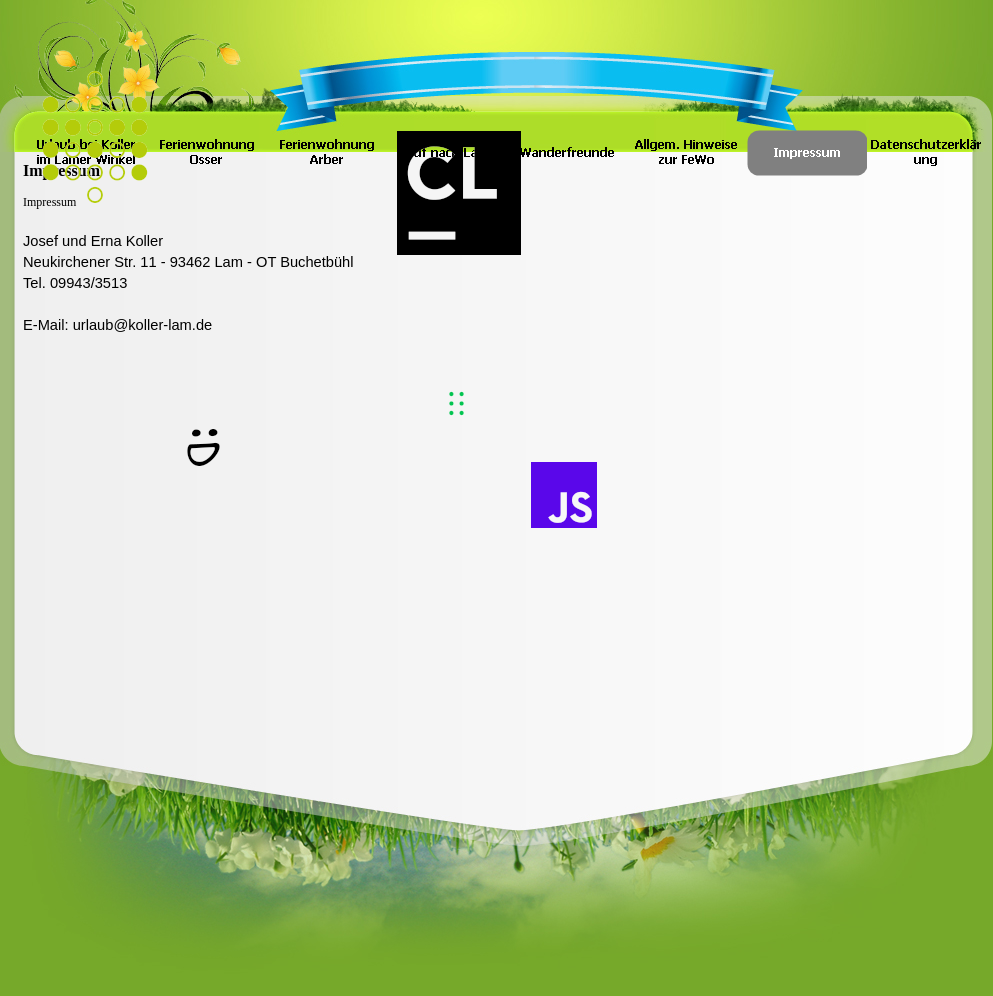  I want to click on JavaScript programming language logo, so click(564, 495).